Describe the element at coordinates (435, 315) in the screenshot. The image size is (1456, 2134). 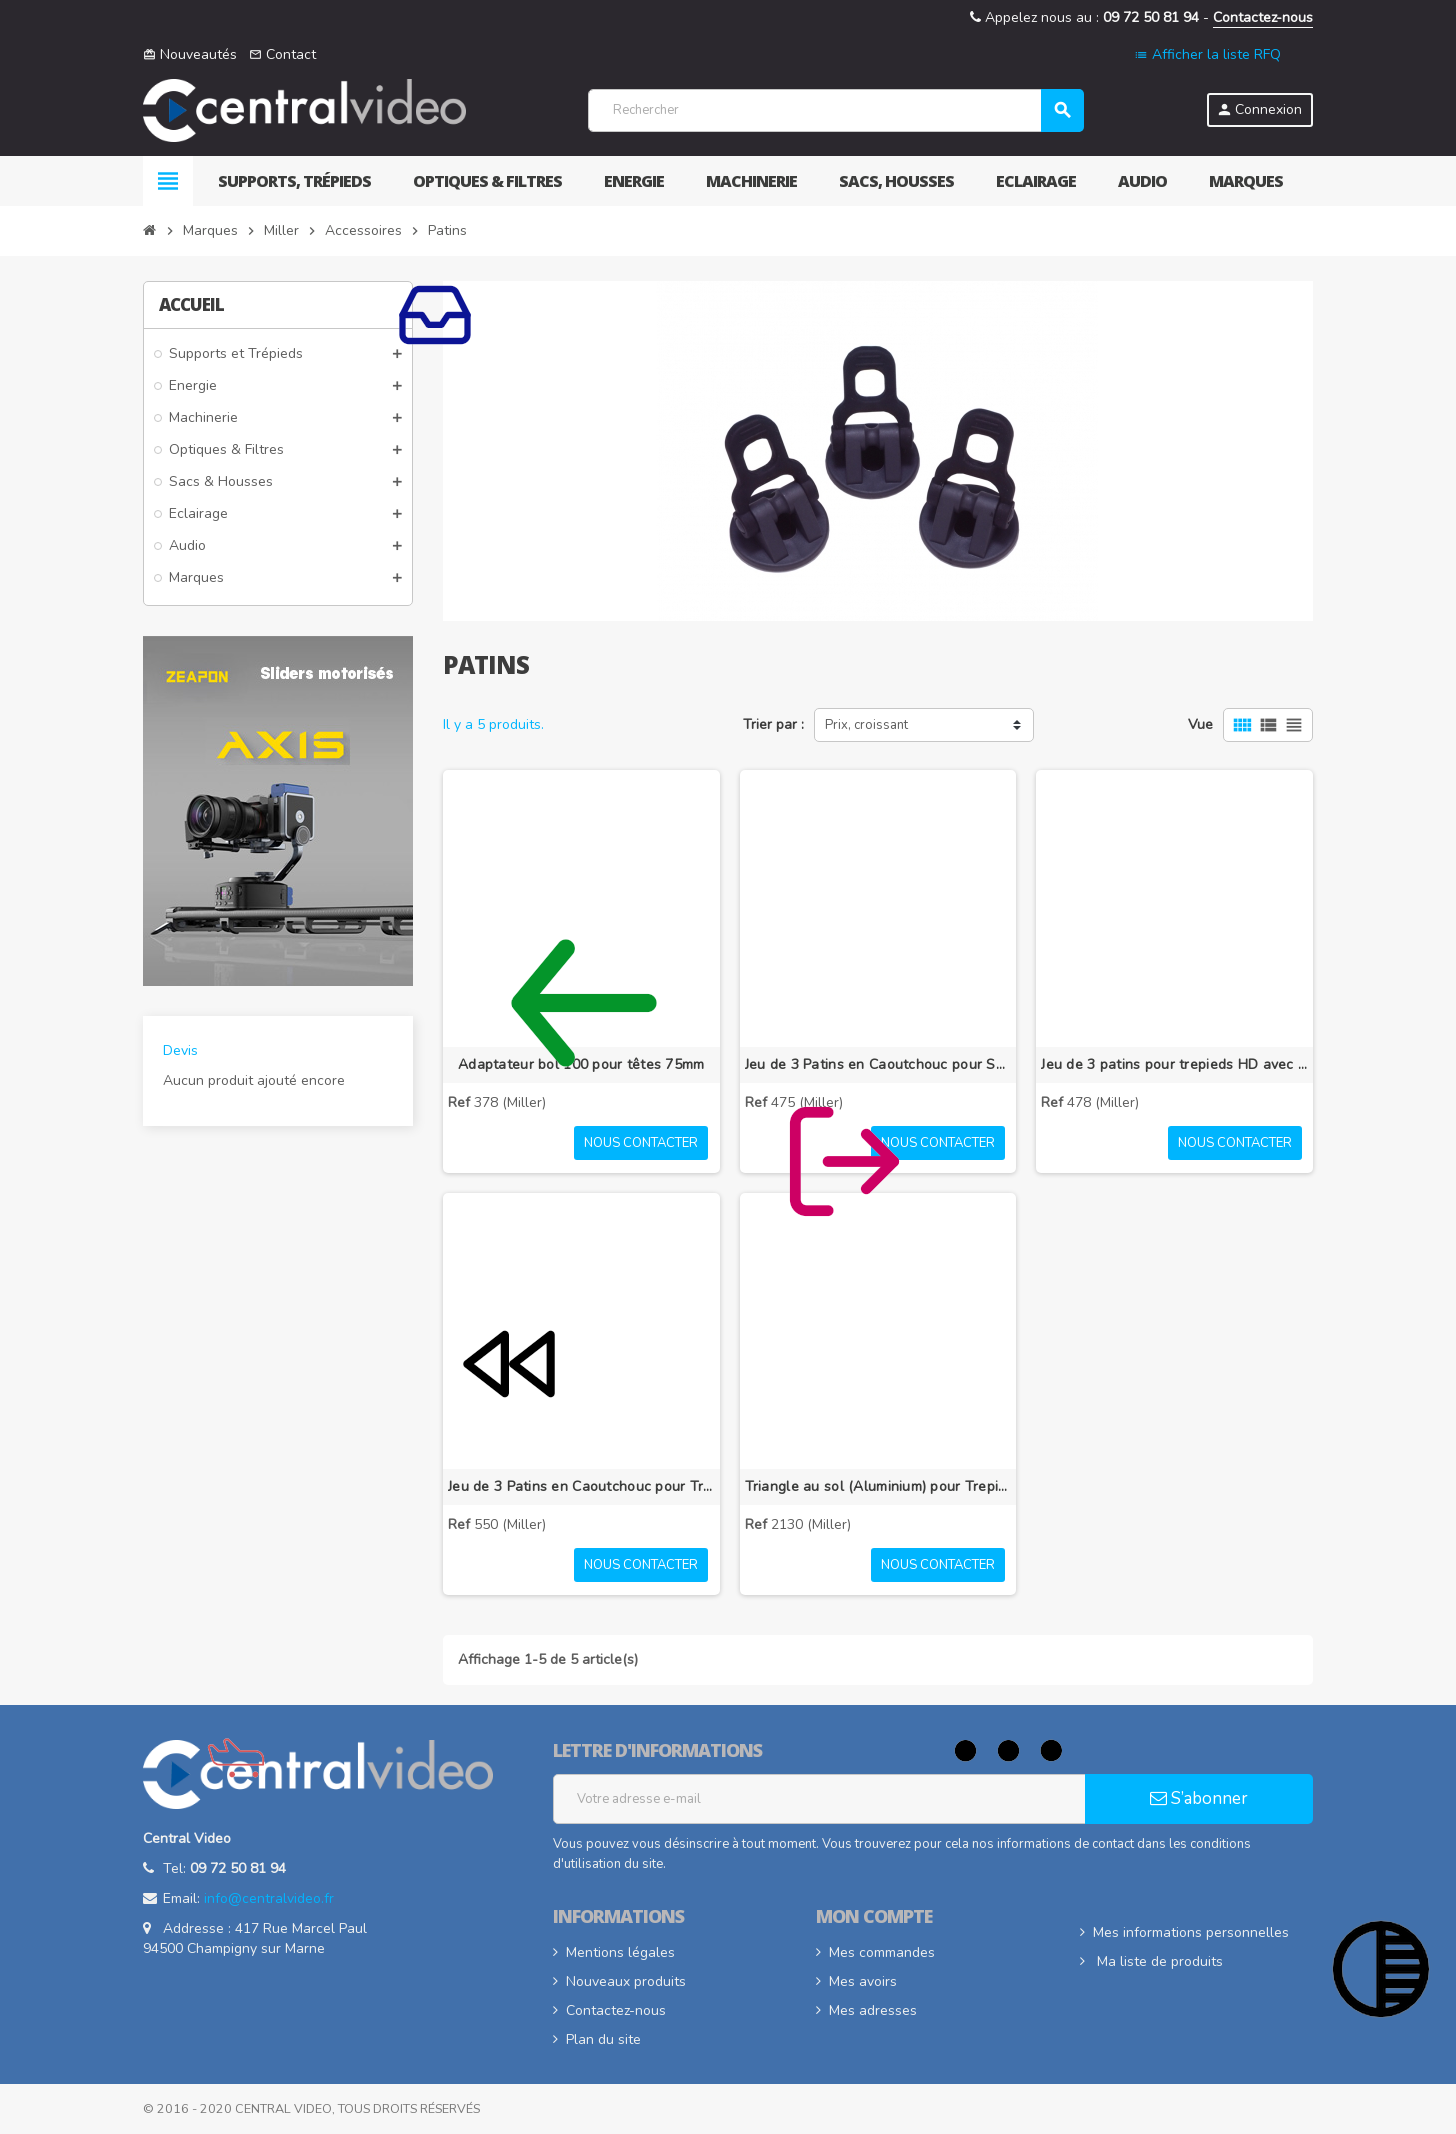
I see `view your inbox messages` at that location.